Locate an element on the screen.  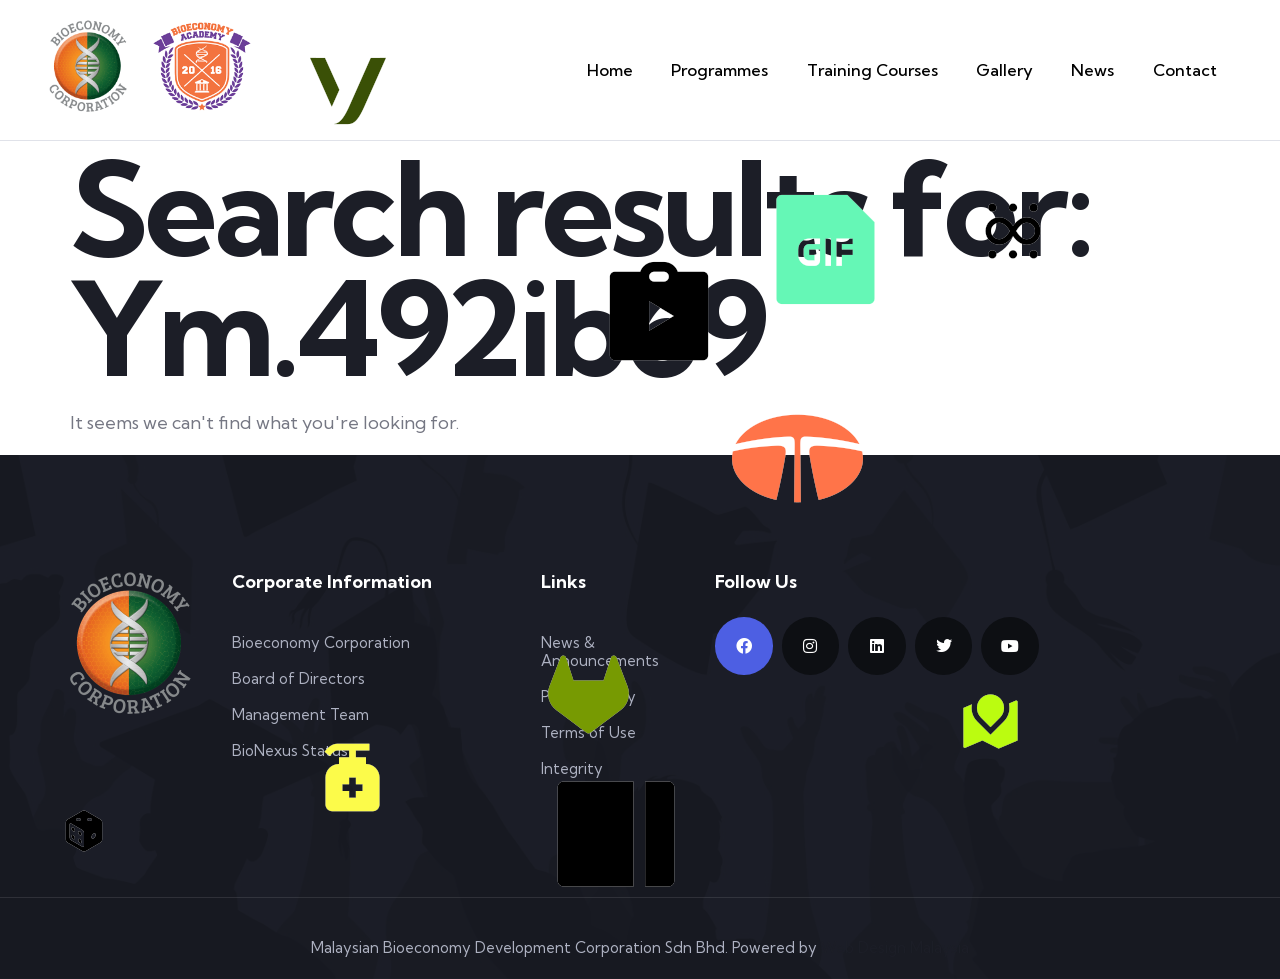
vonage app or service is located at coordinates (348, 91).